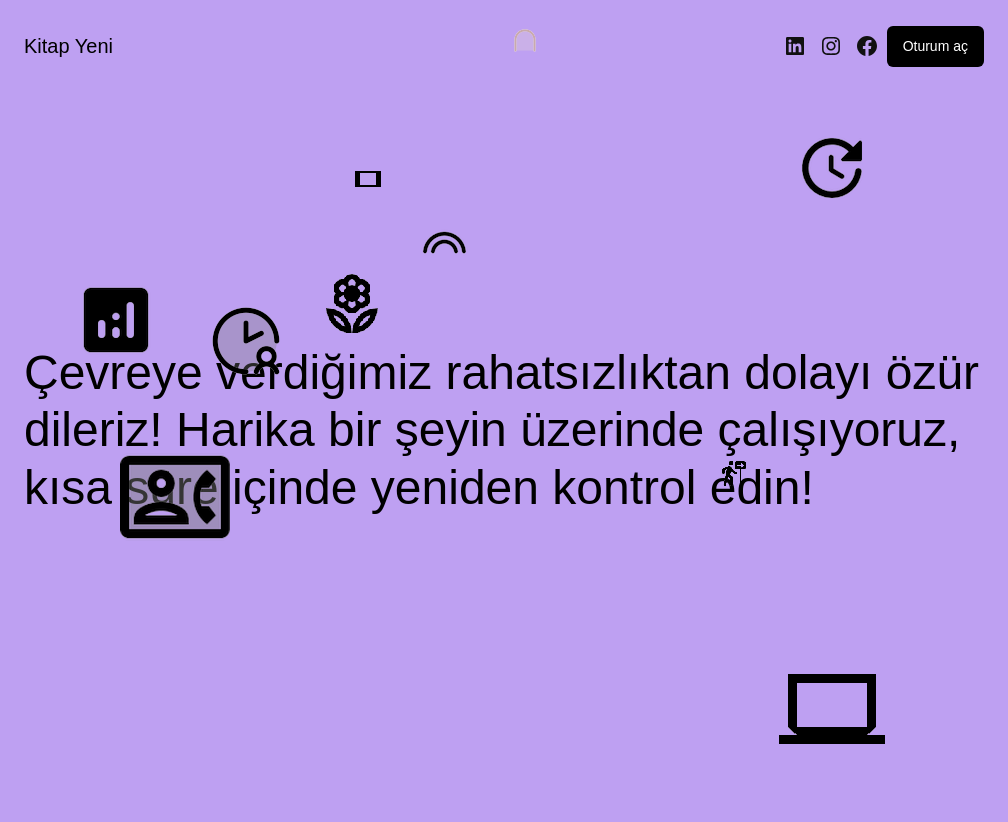 This screenshot has height=822, width=1008. What do you see at coordinates (832, 709) in the screenshot?
I see `access laptop or computer settings` at bounding box center [832, 709].